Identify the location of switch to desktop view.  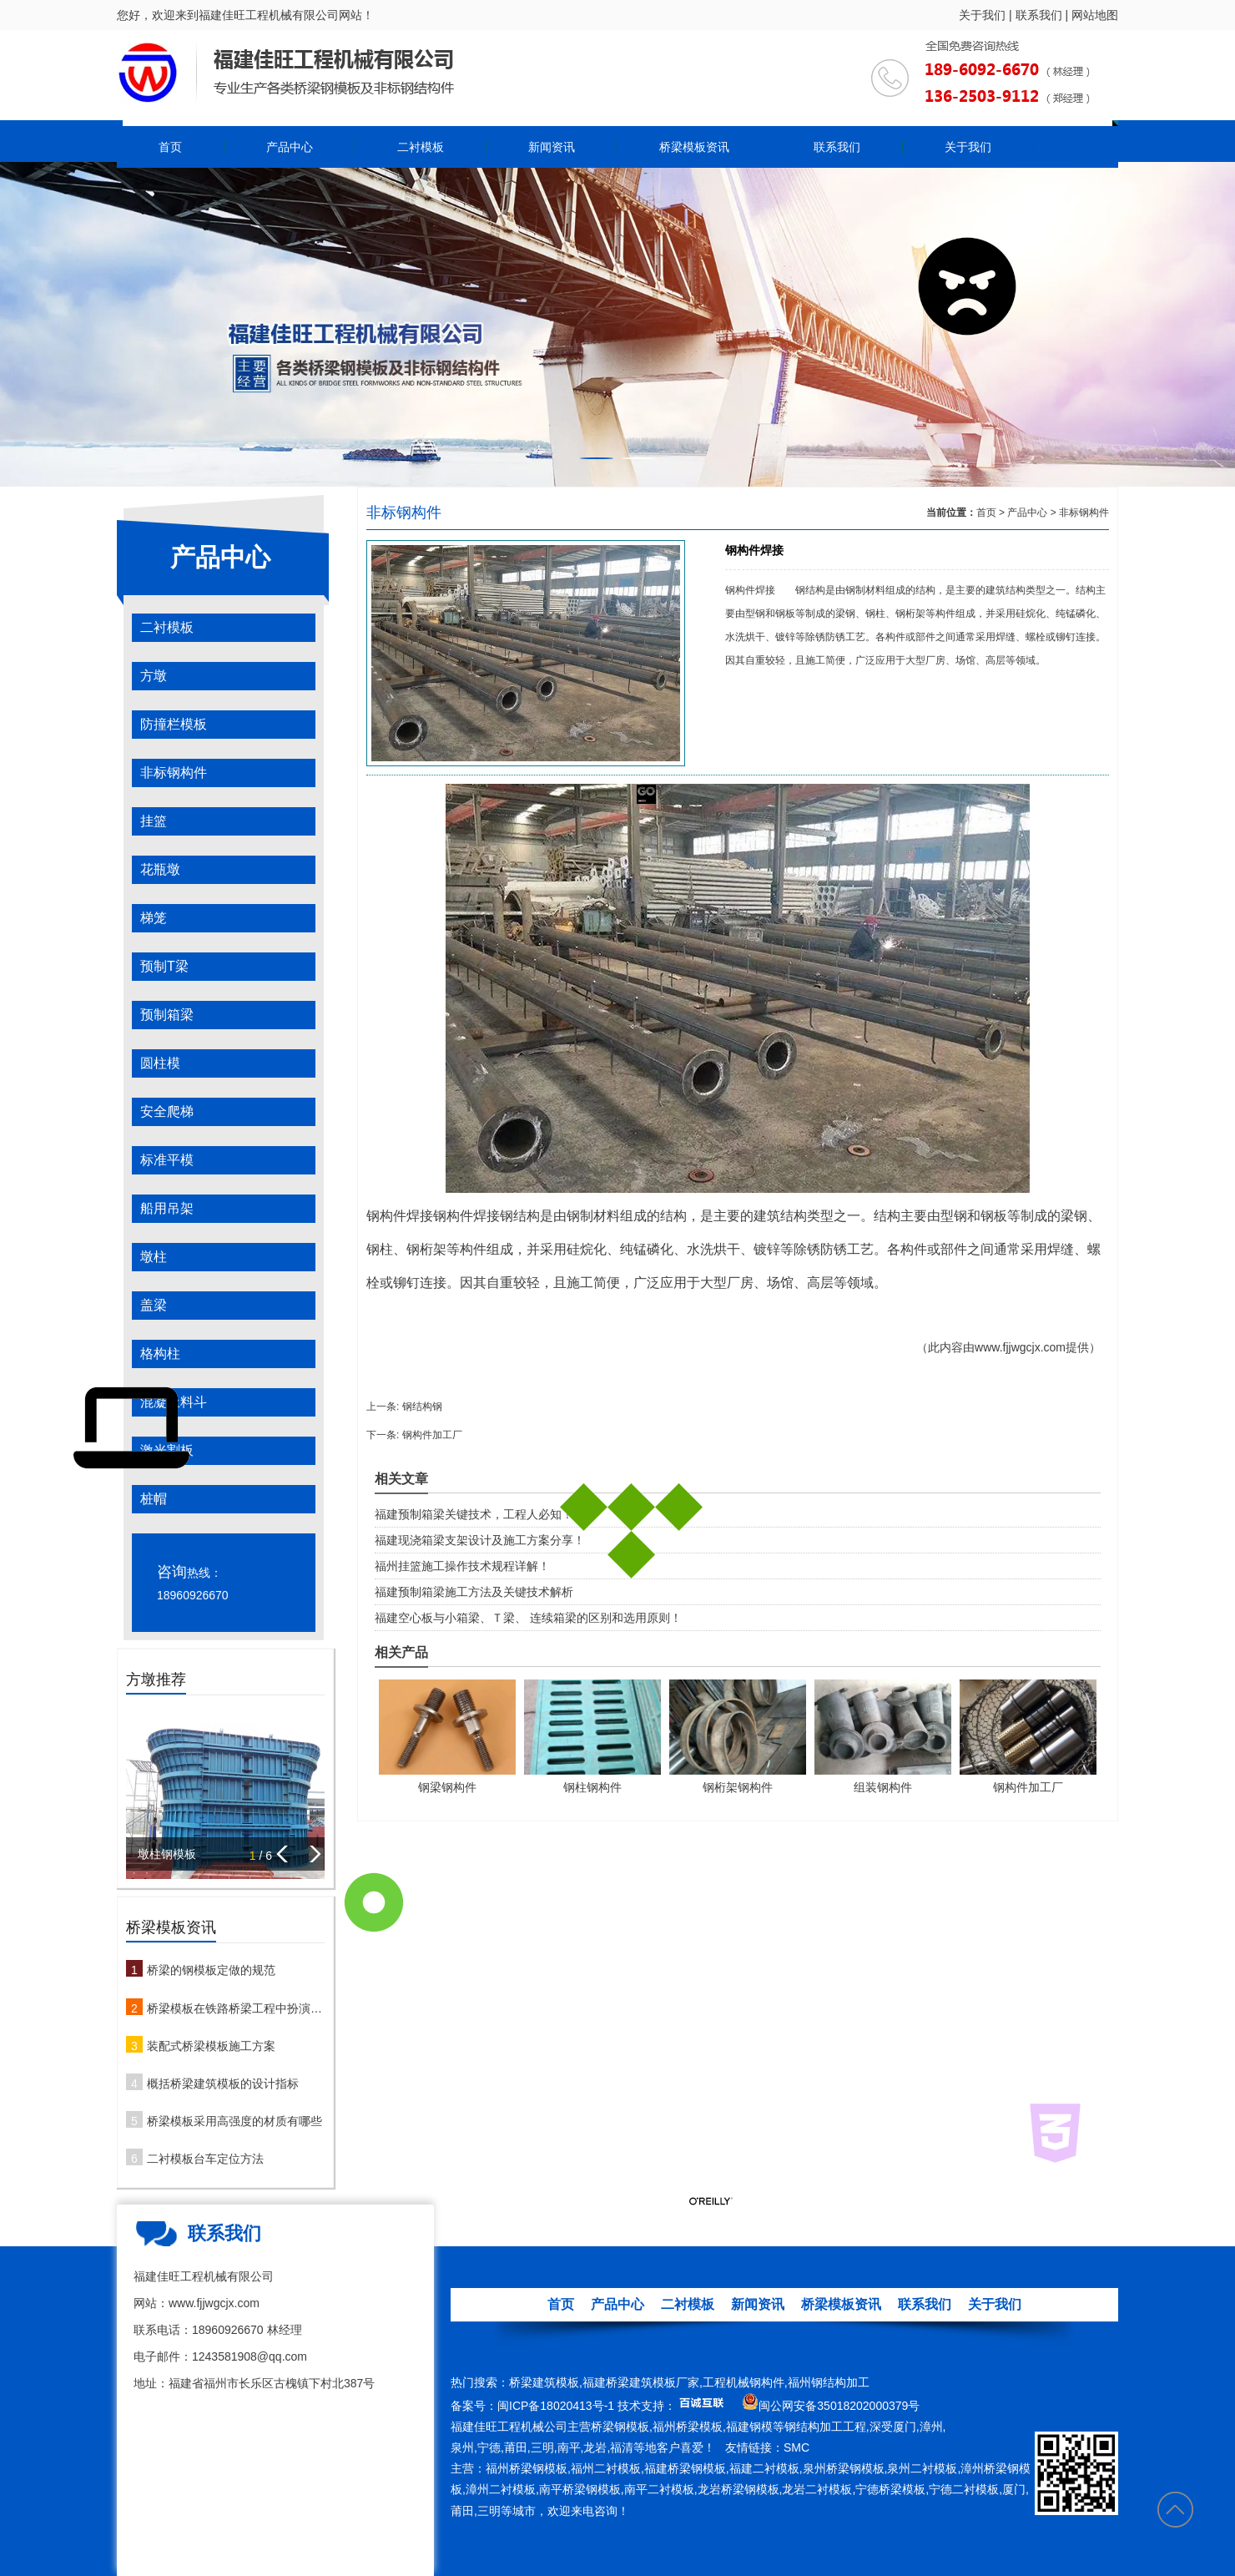
(131, 1427).